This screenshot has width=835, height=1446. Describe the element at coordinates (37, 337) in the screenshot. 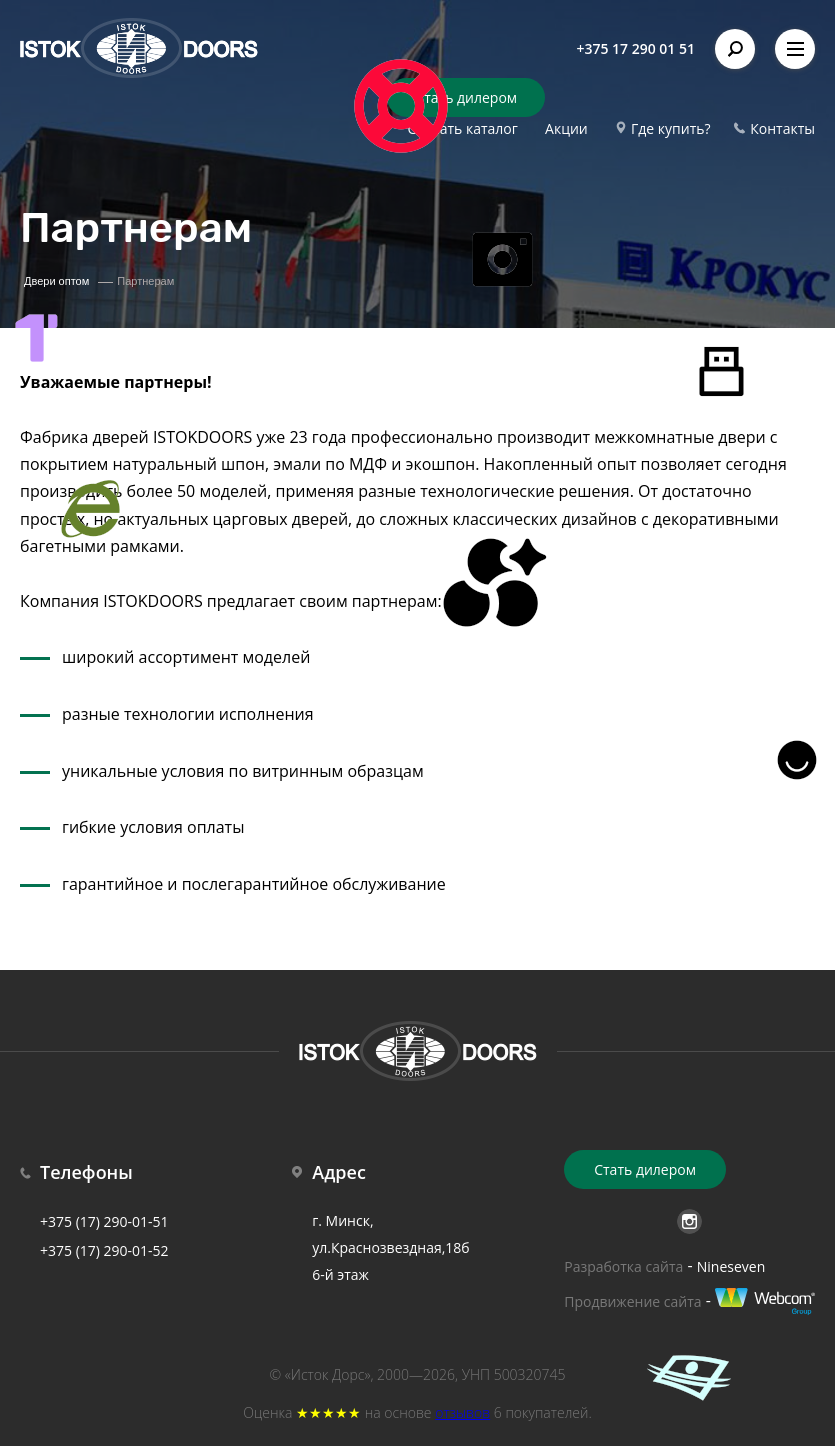

I see `access design or creative tools` at that location.